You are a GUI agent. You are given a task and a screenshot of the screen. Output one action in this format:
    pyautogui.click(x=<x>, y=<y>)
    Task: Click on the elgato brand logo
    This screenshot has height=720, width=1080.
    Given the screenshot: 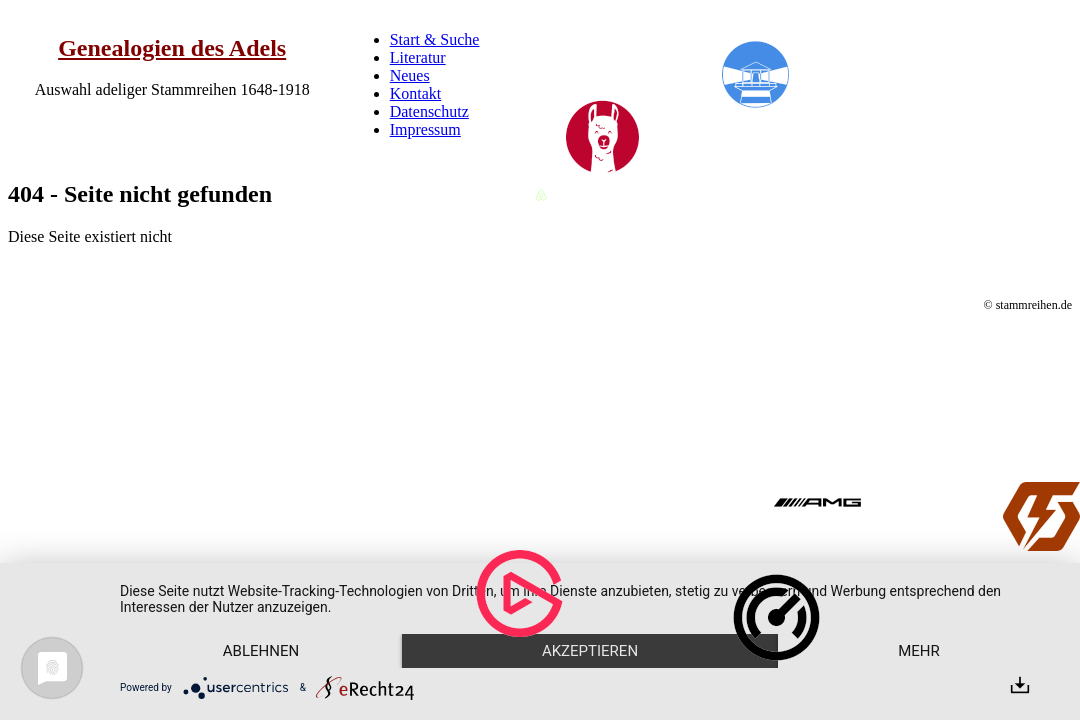 What is the action you would take?
    pyautogui.click(x=519, y=593)
    